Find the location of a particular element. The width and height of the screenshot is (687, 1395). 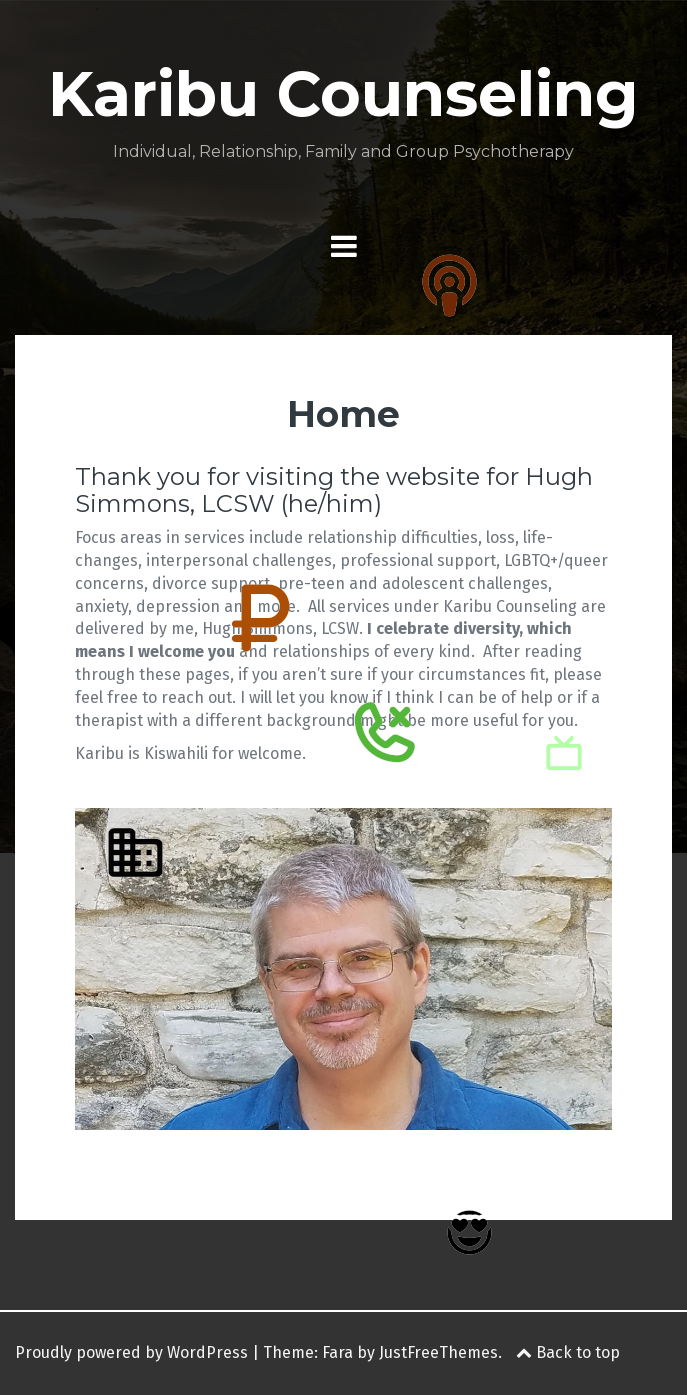

view business contact information is located at coordinates (135, 852).